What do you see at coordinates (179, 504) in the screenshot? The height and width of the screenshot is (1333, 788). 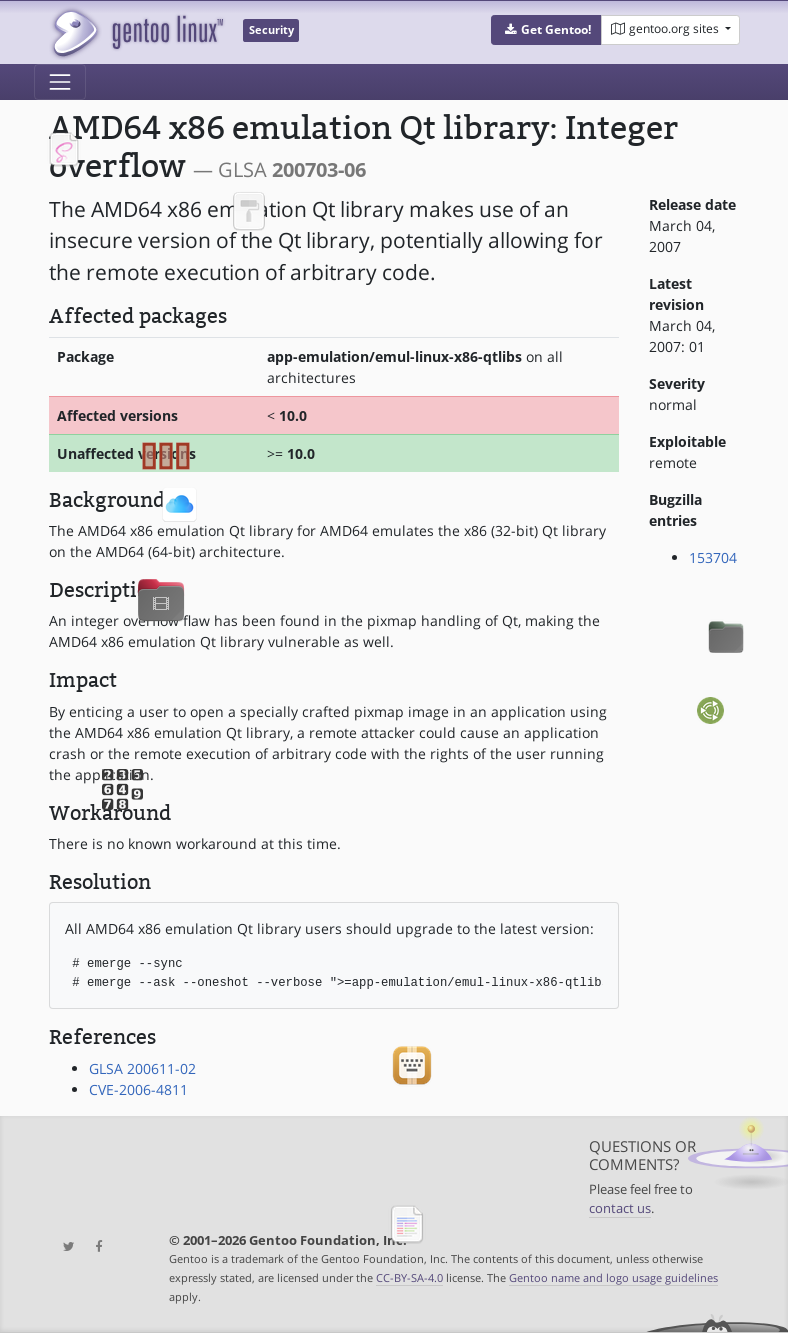 I see `open iCloud Drive to access cloud-stored files` at bounding box center [179, 504].